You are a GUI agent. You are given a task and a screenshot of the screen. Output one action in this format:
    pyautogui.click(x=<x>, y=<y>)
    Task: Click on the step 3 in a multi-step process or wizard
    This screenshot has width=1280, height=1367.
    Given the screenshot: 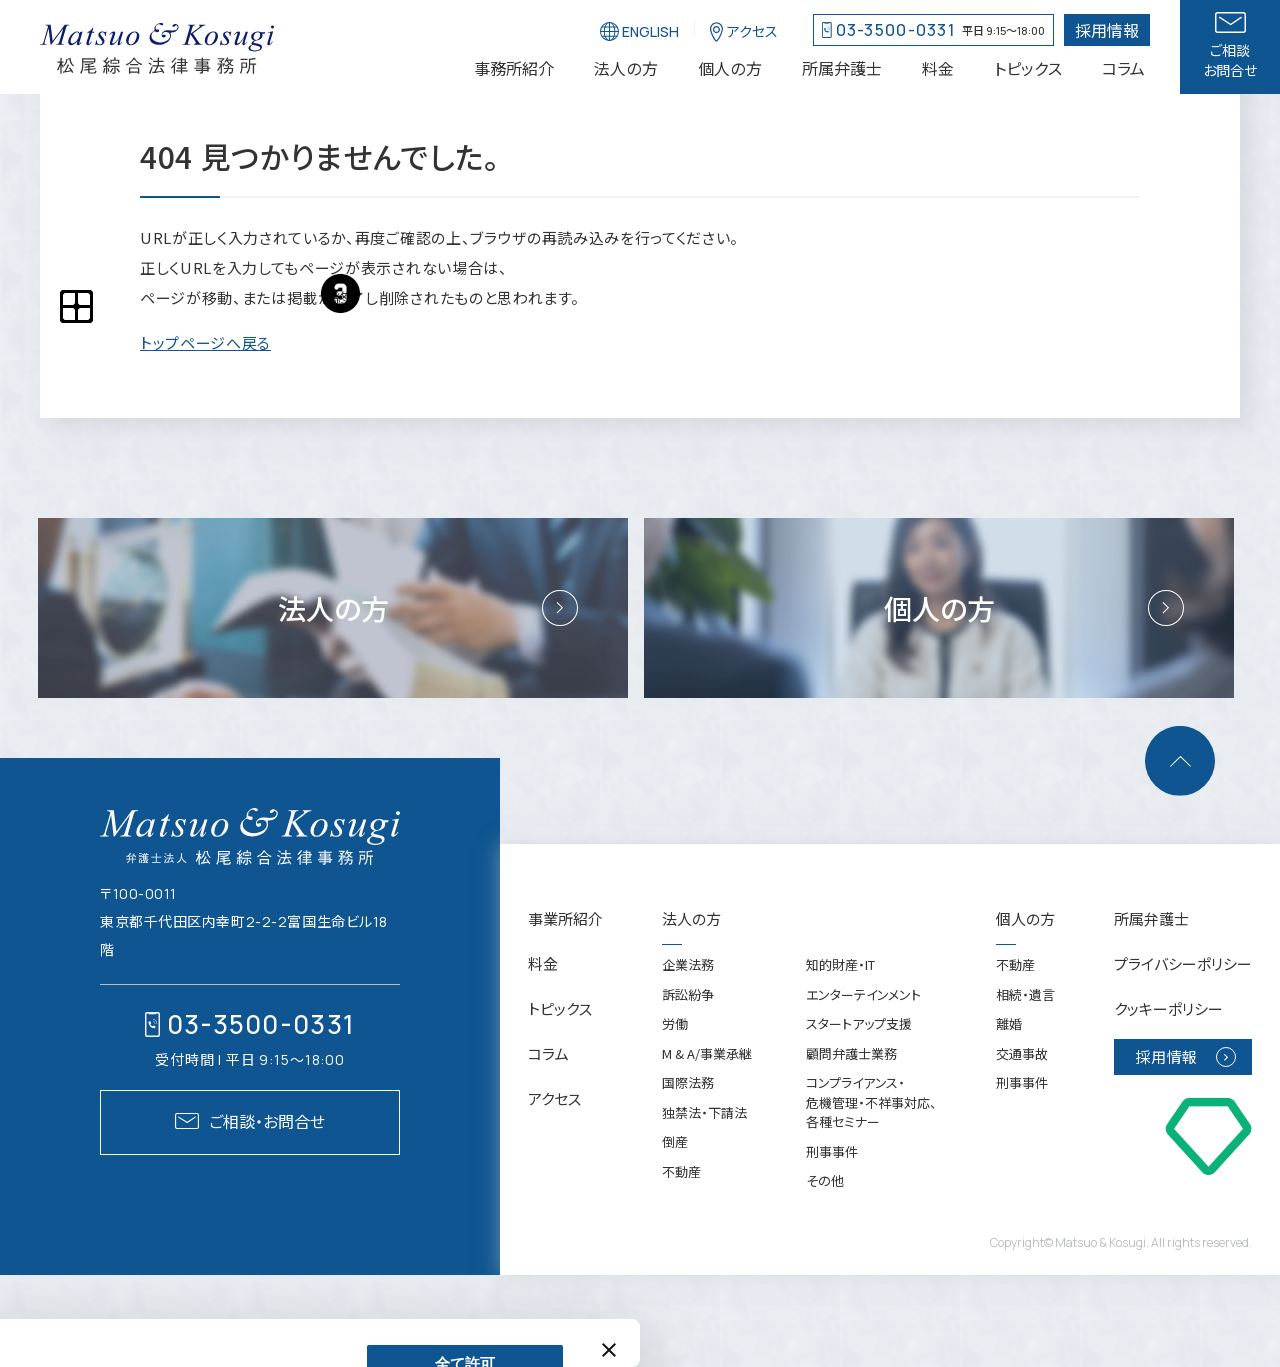 What is the action you would take?
    pyautogui.click(x=340, y=293)
    